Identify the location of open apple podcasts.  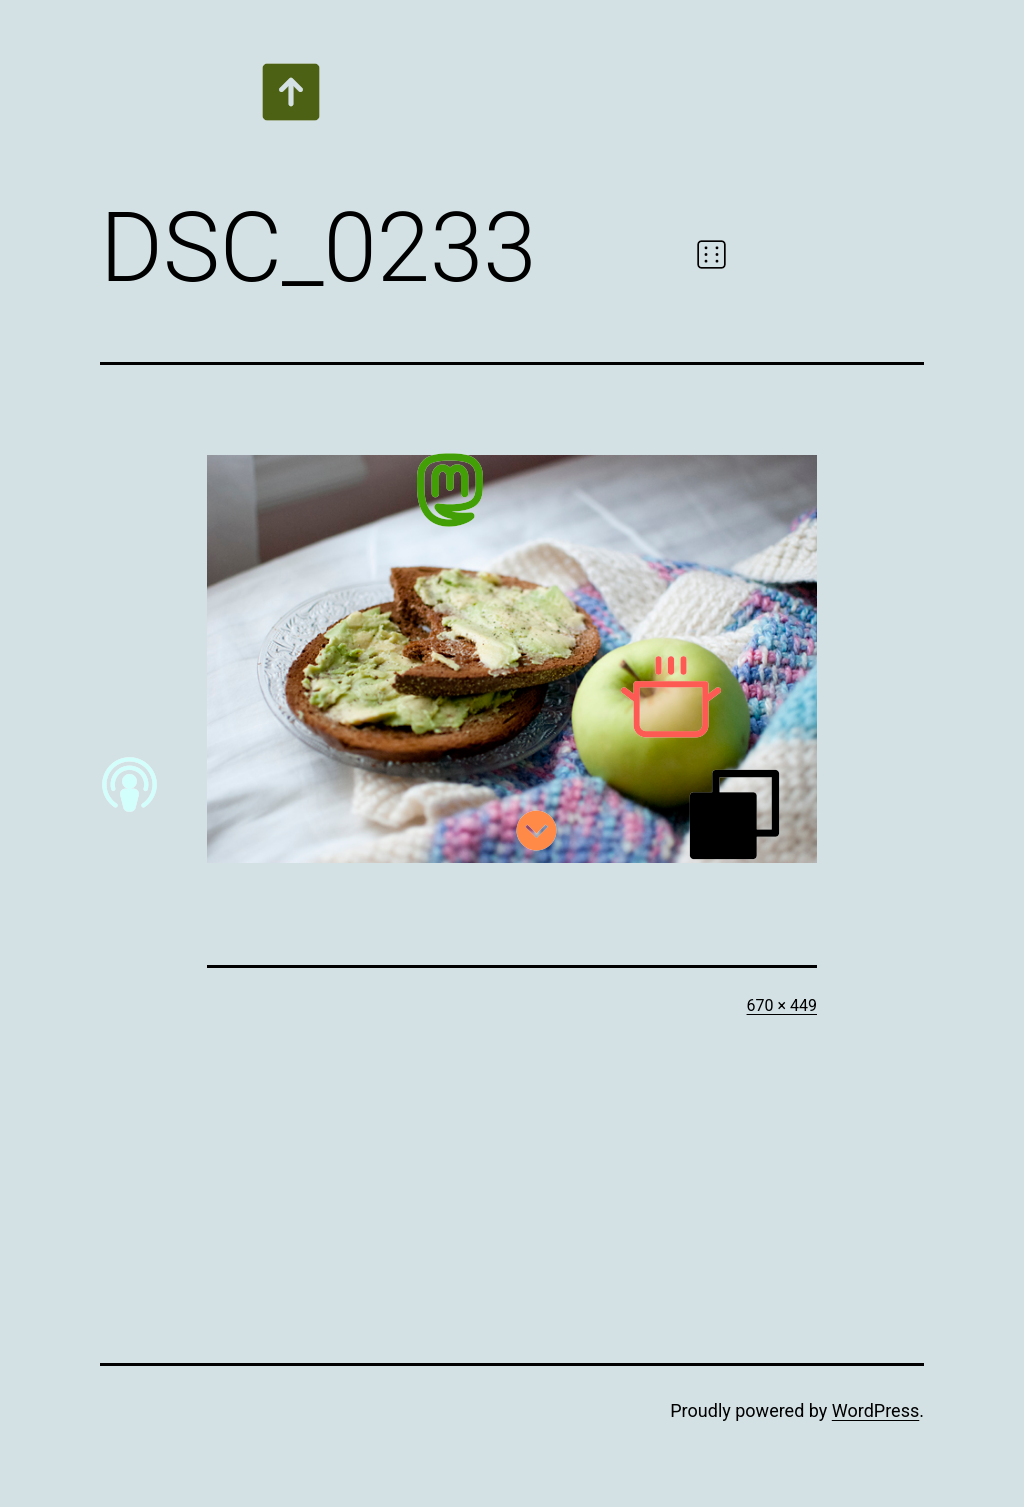
(129, 784).